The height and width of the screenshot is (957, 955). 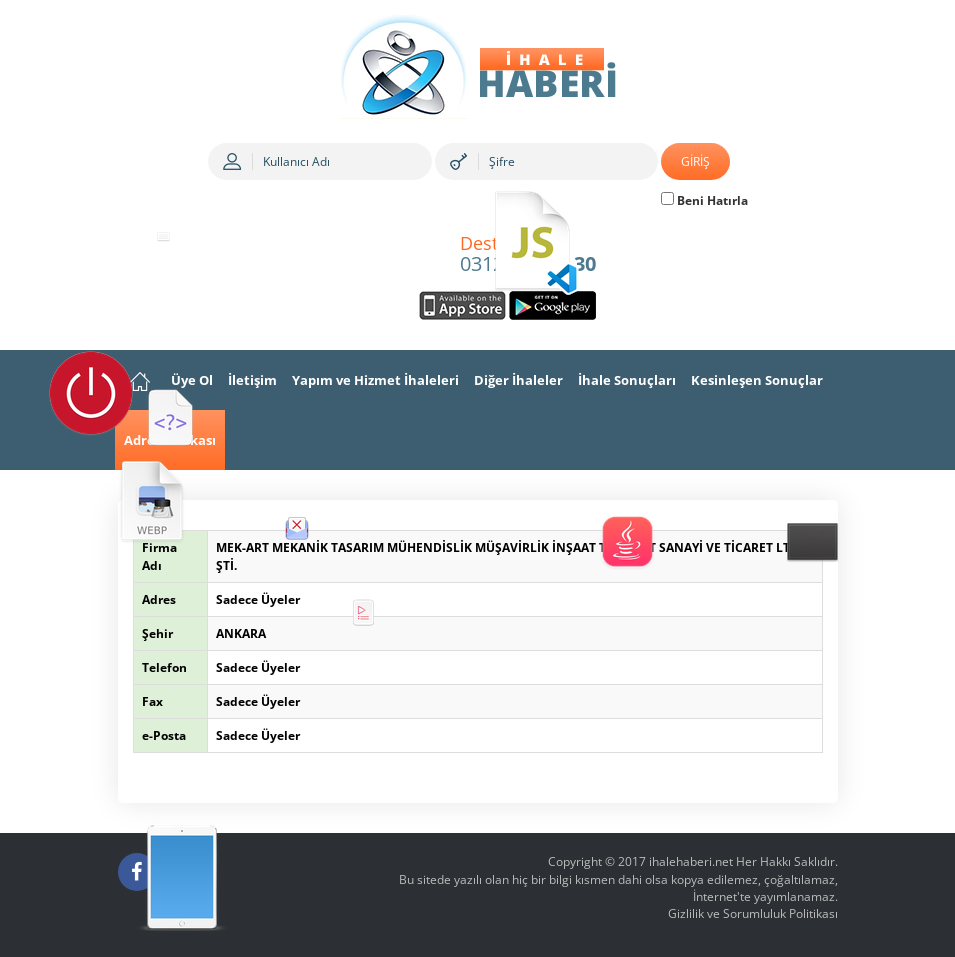 I want to click on indicates a PHP script or code file, so click(x=170, y=417).